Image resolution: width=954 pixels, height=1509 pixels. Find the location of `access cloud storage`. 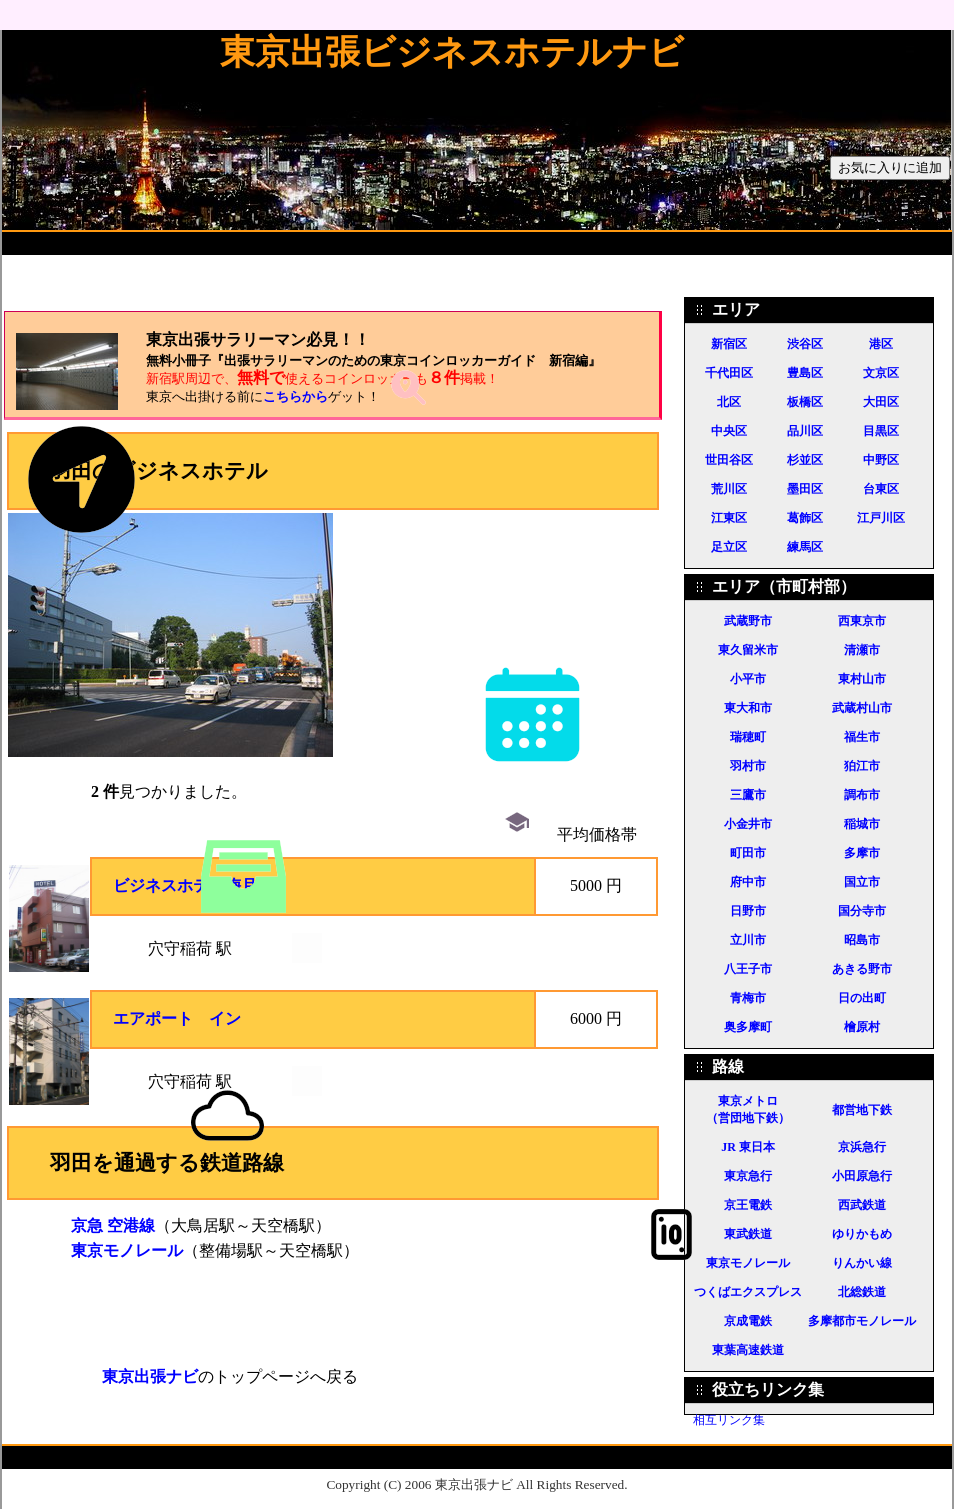

access cloud storage is located at coordinates (227, 1115).